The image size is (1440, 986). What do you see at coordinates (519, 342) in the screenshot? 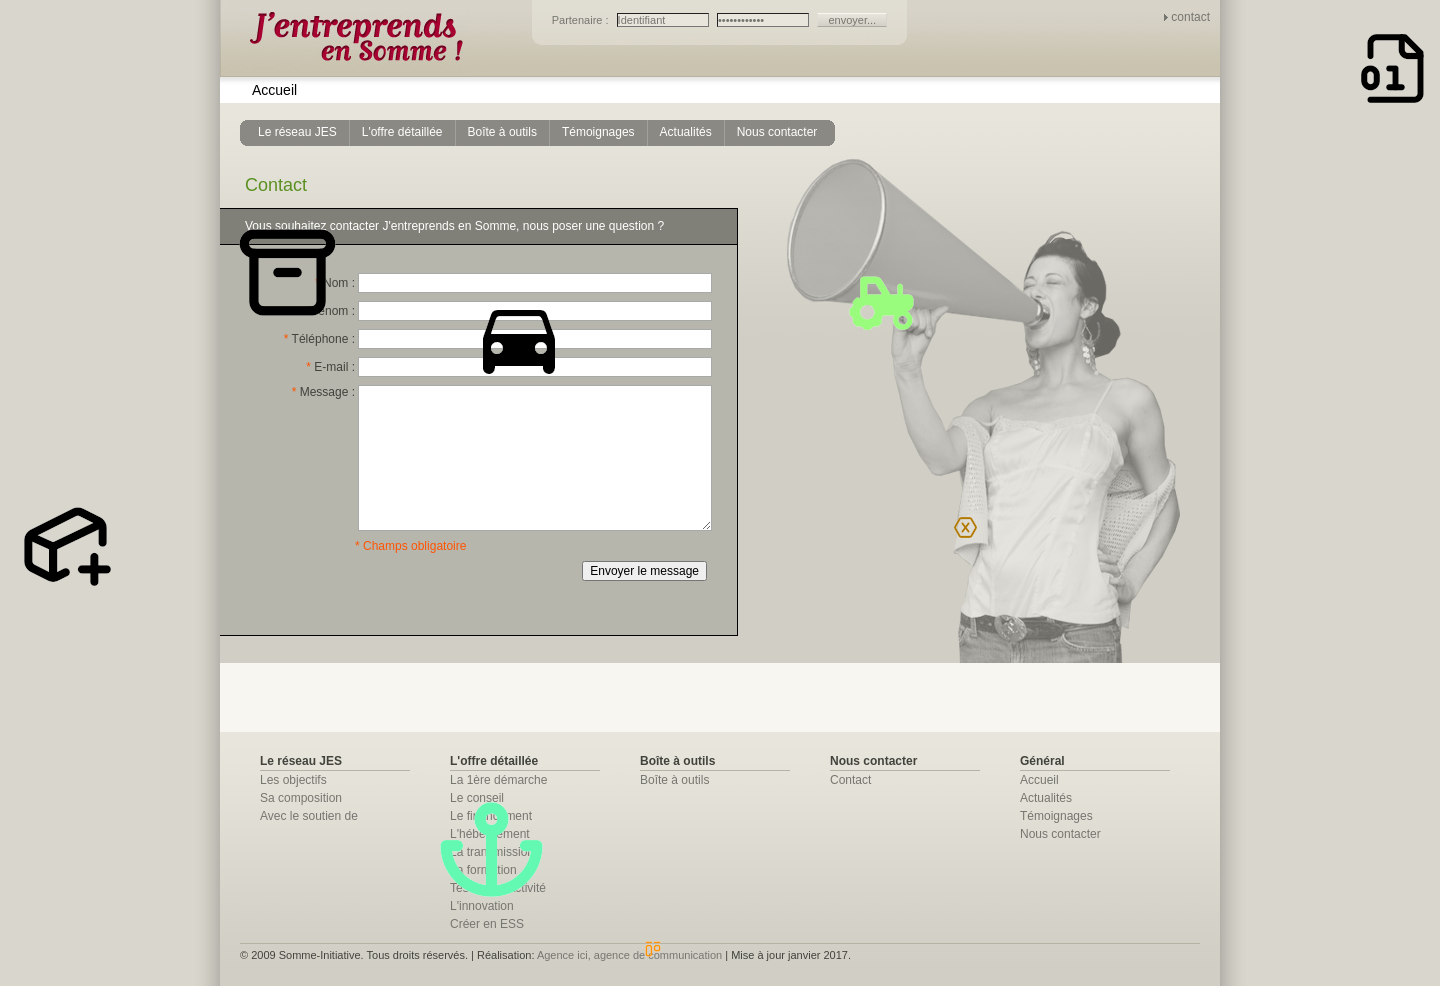
I see `estimated time of arrival for your ride` at bounding box center [519, 342].